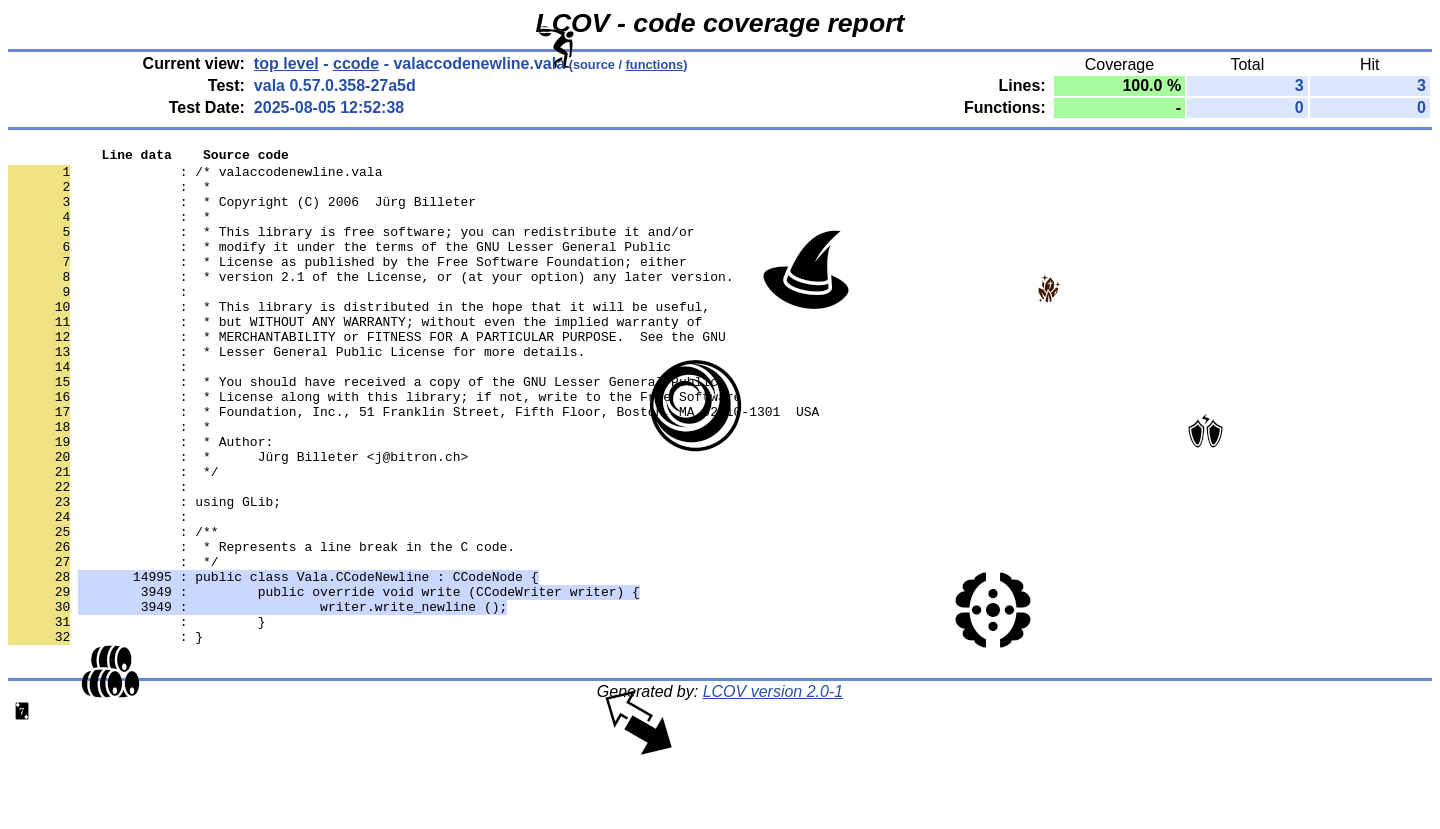 Image resolution: width=1440 pixels, height=829 pixels. I want to click on access wine cellar or barrel storage inventory, so click(110, 671).